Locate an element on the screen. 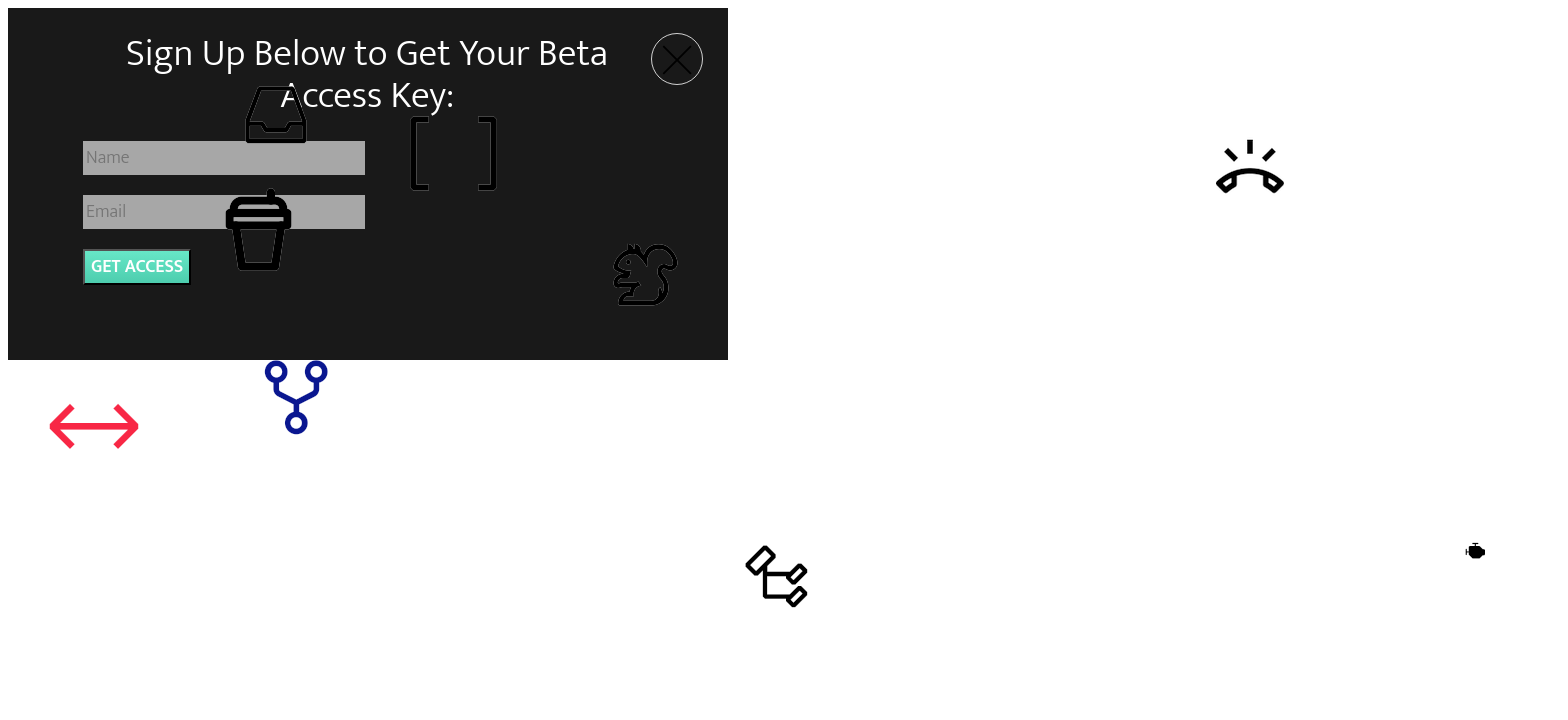 This screenshot has height=720, width=1568. resize element horizontally is located at coordinates (94, 423).